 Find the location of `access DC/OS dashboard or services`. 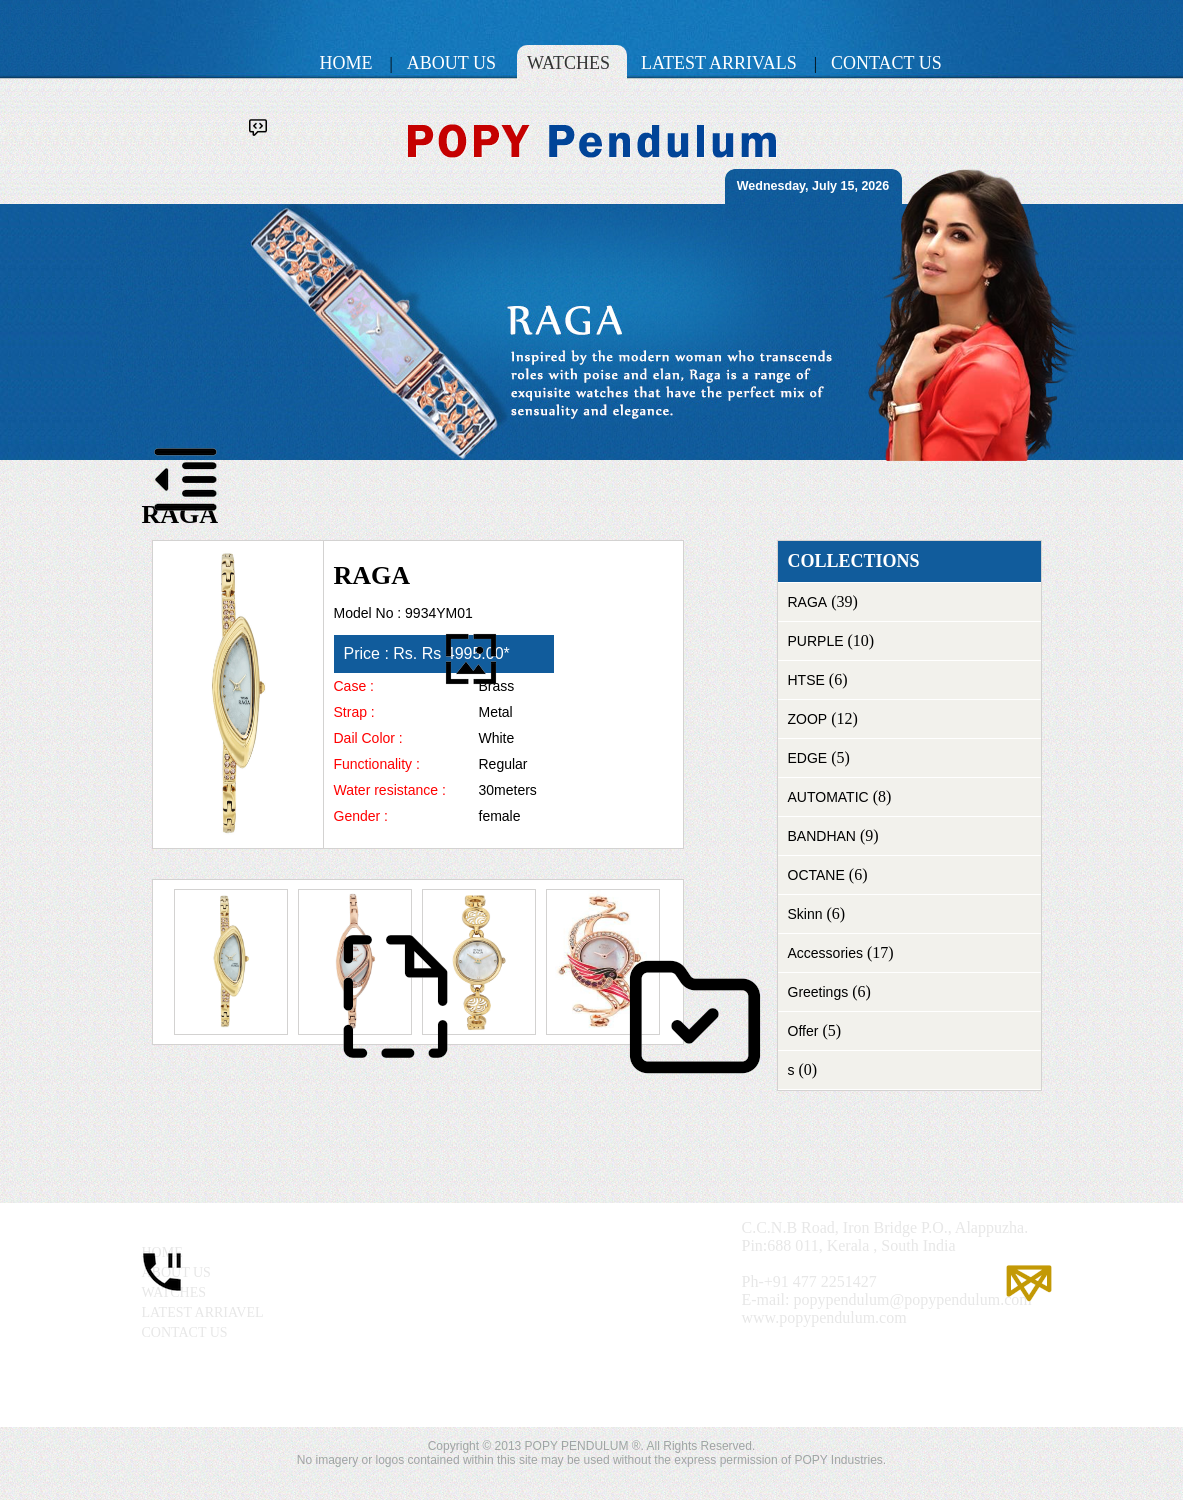

access DC/OS dashboard or services is located at coordinates (1029, 1281).